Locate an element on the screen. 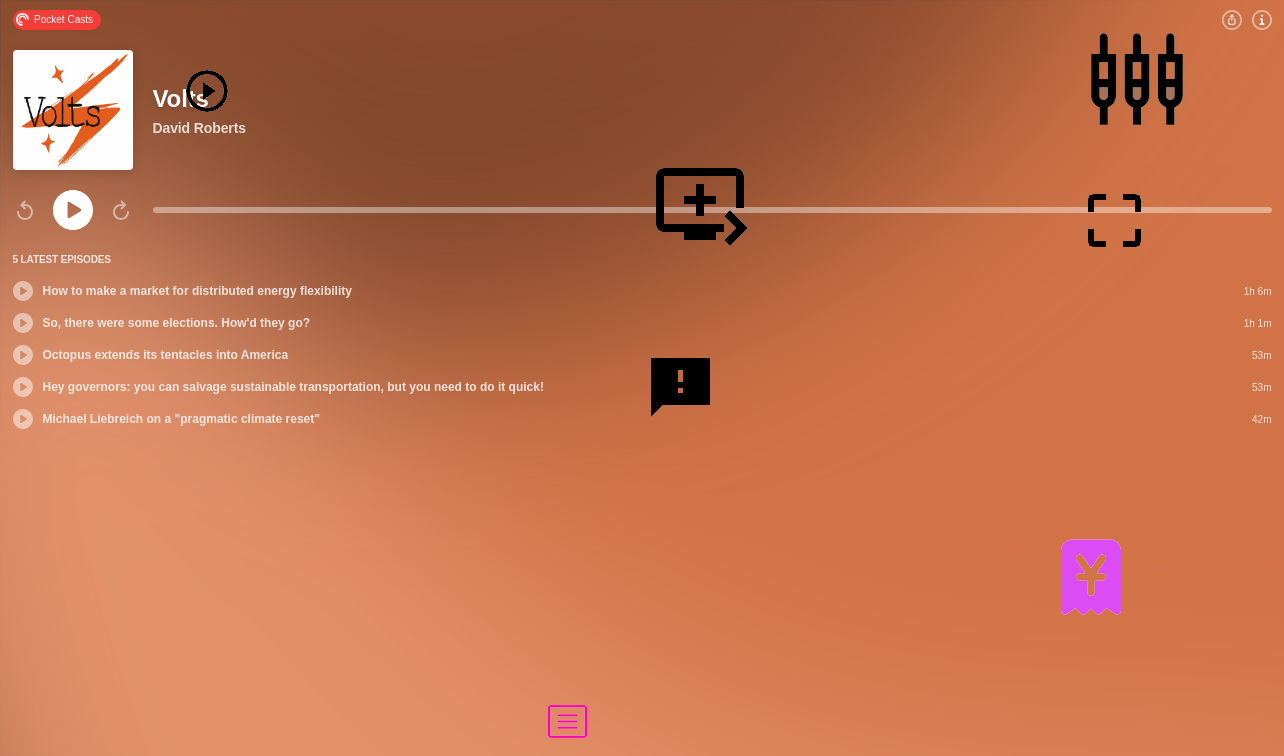  message failed to send is located at coordinates (680, 387).